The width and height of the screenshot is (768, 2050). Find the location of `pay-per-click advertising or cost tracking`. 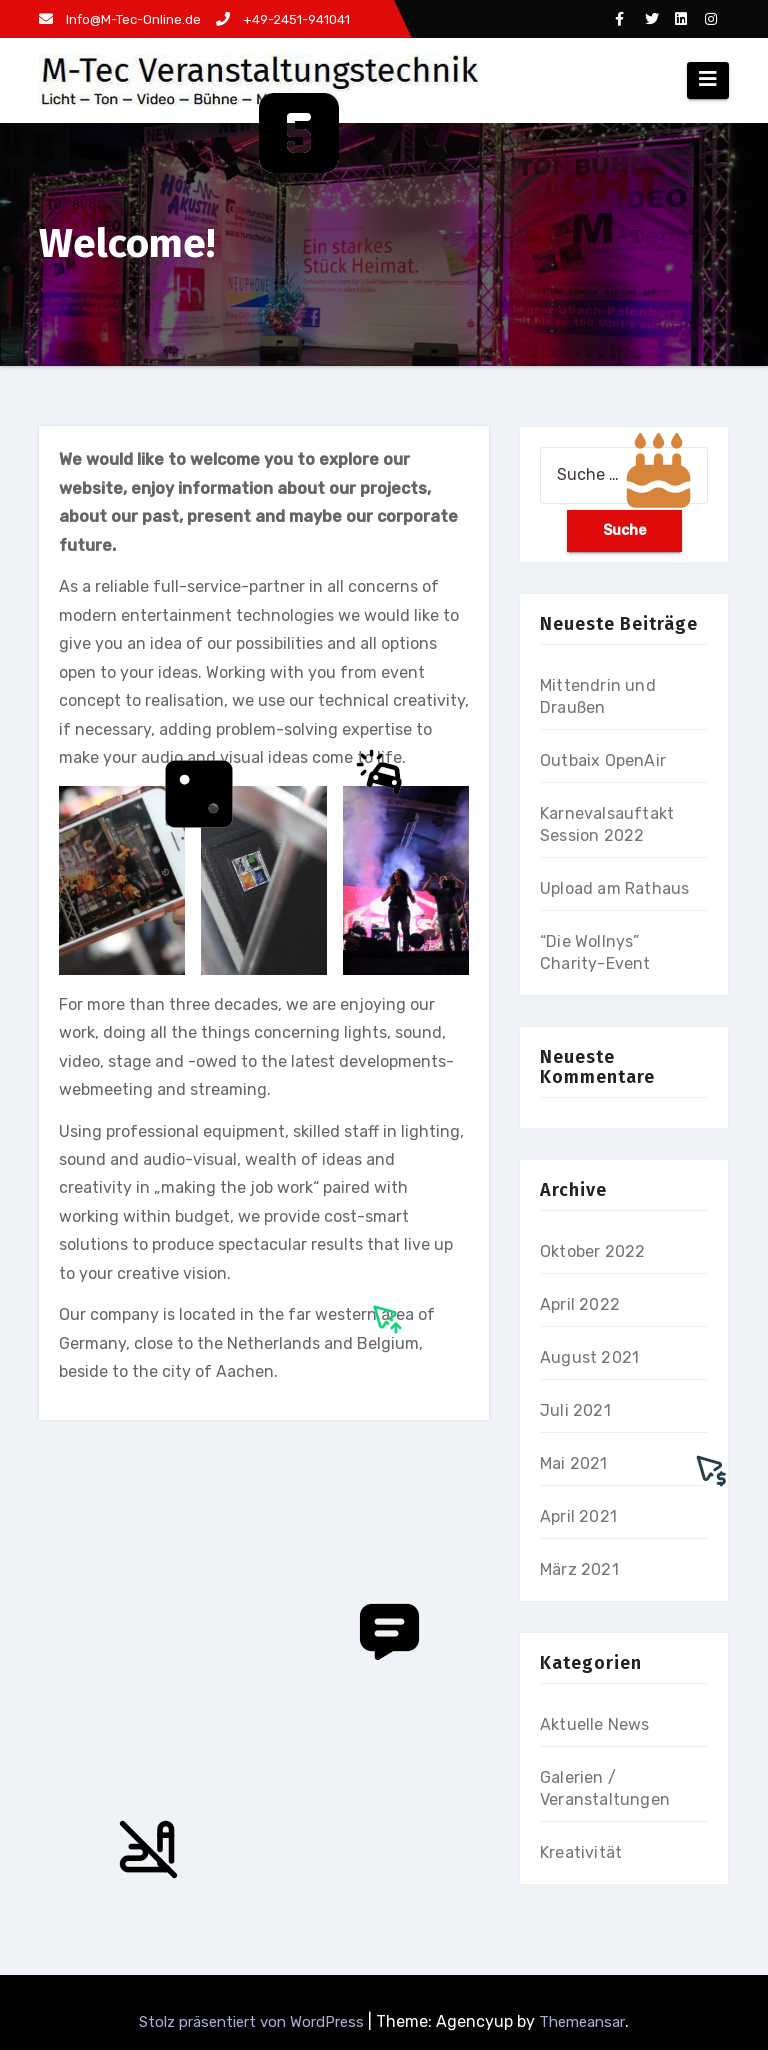

pay-per-click advertising or cost tracking is located at coordinates (710, 1469).